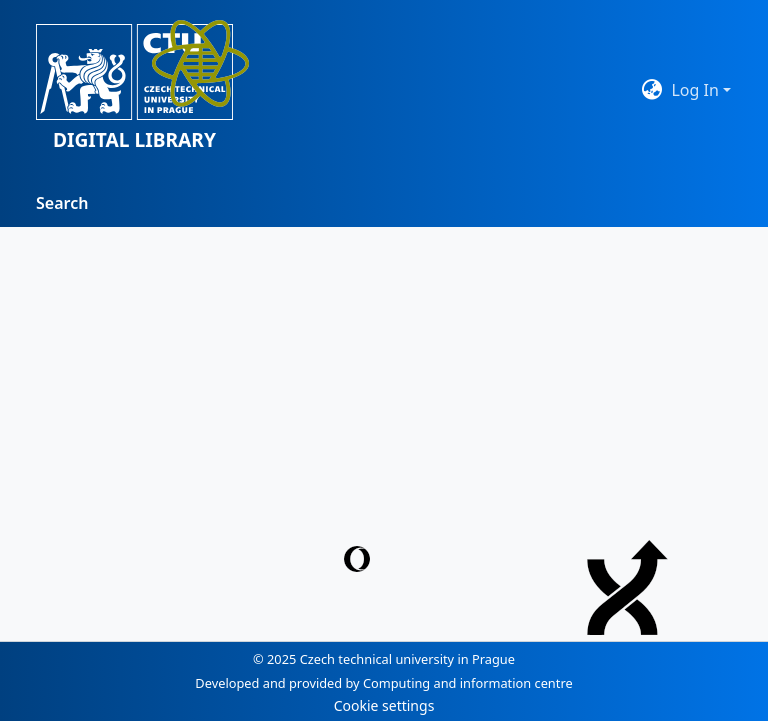 The image size is (768, 721). Describe the element at coordinates (200, 63) in the screenshot. I see `react table library logo` at that location.